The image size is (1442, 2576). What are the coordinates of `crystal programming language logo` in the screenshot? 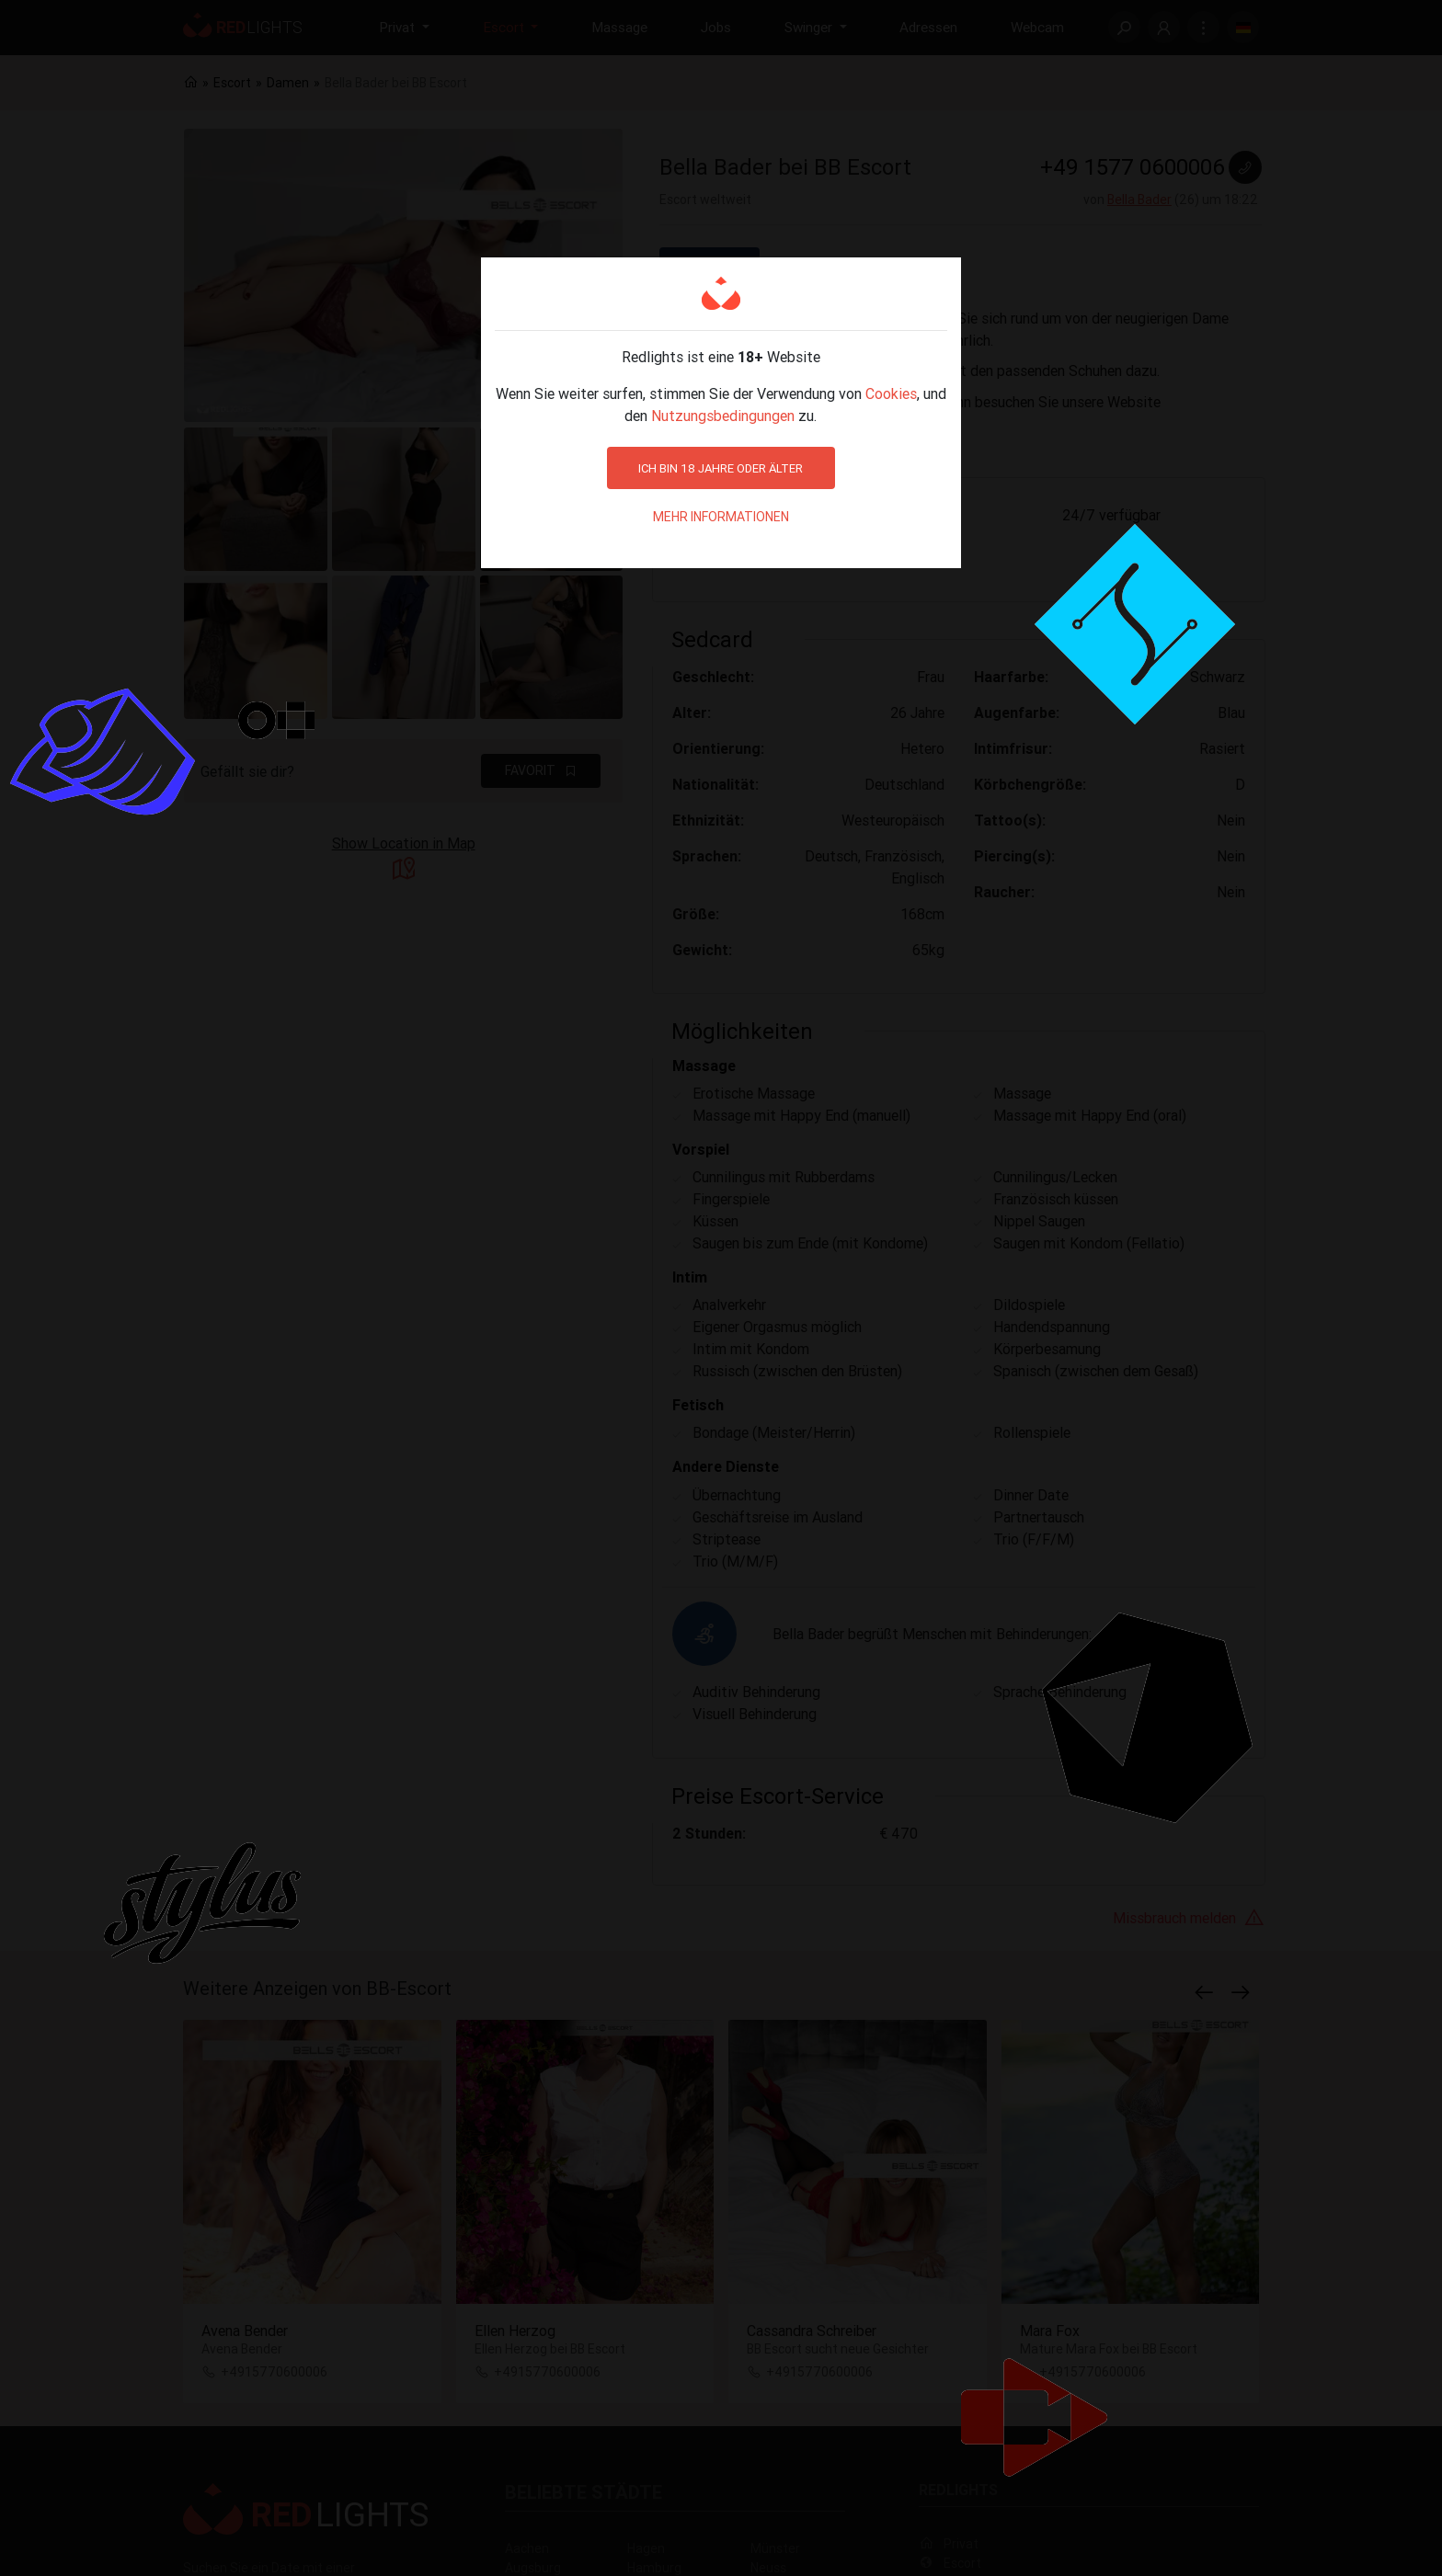 It's located at (1147, 1717).